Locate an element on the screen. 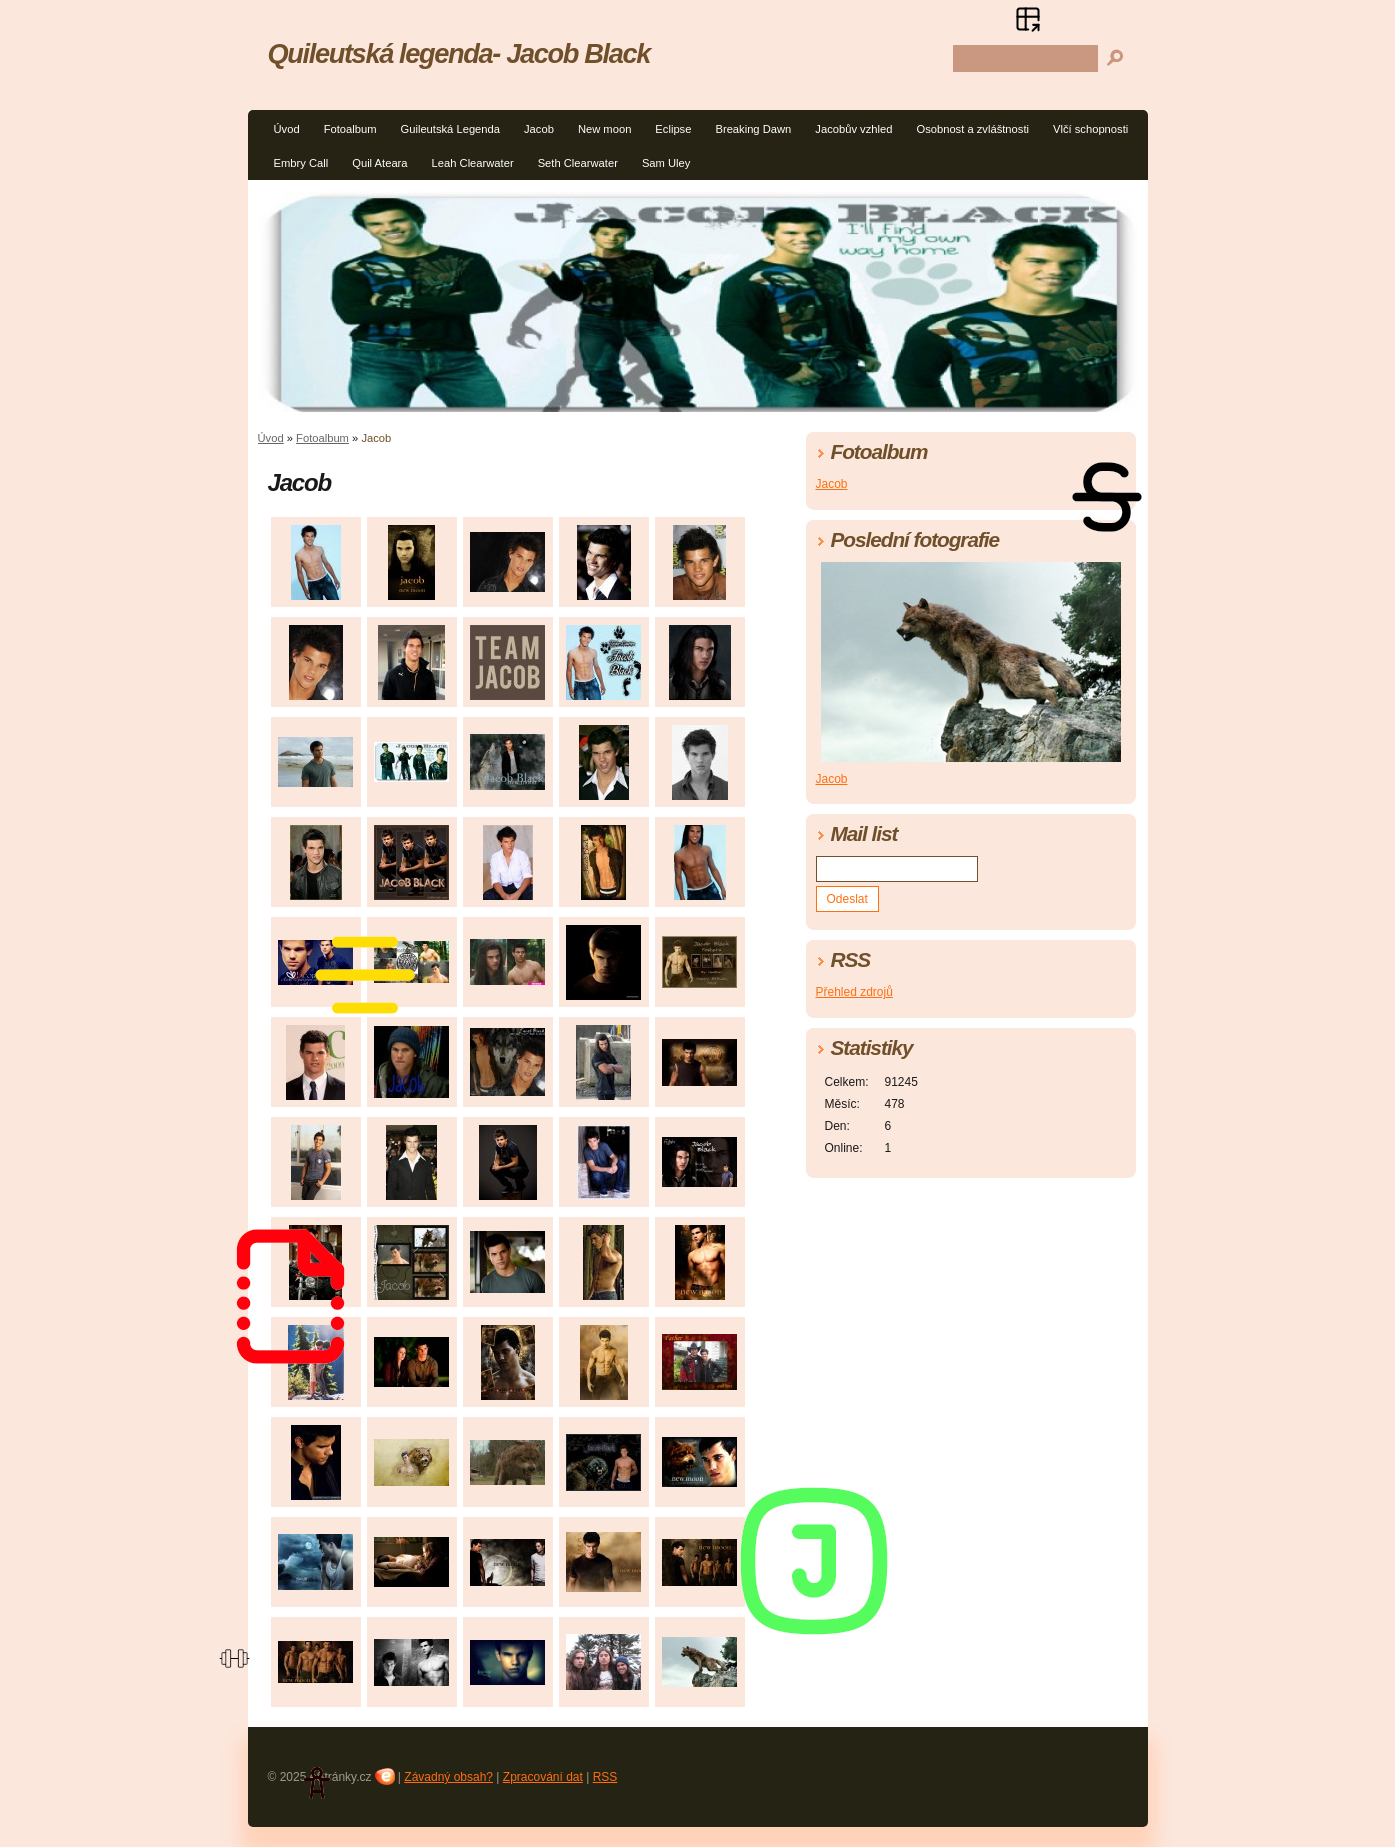 This screenshot has height=1847, width=1395. access accessibility settings is located at coordinates (317, 1783).